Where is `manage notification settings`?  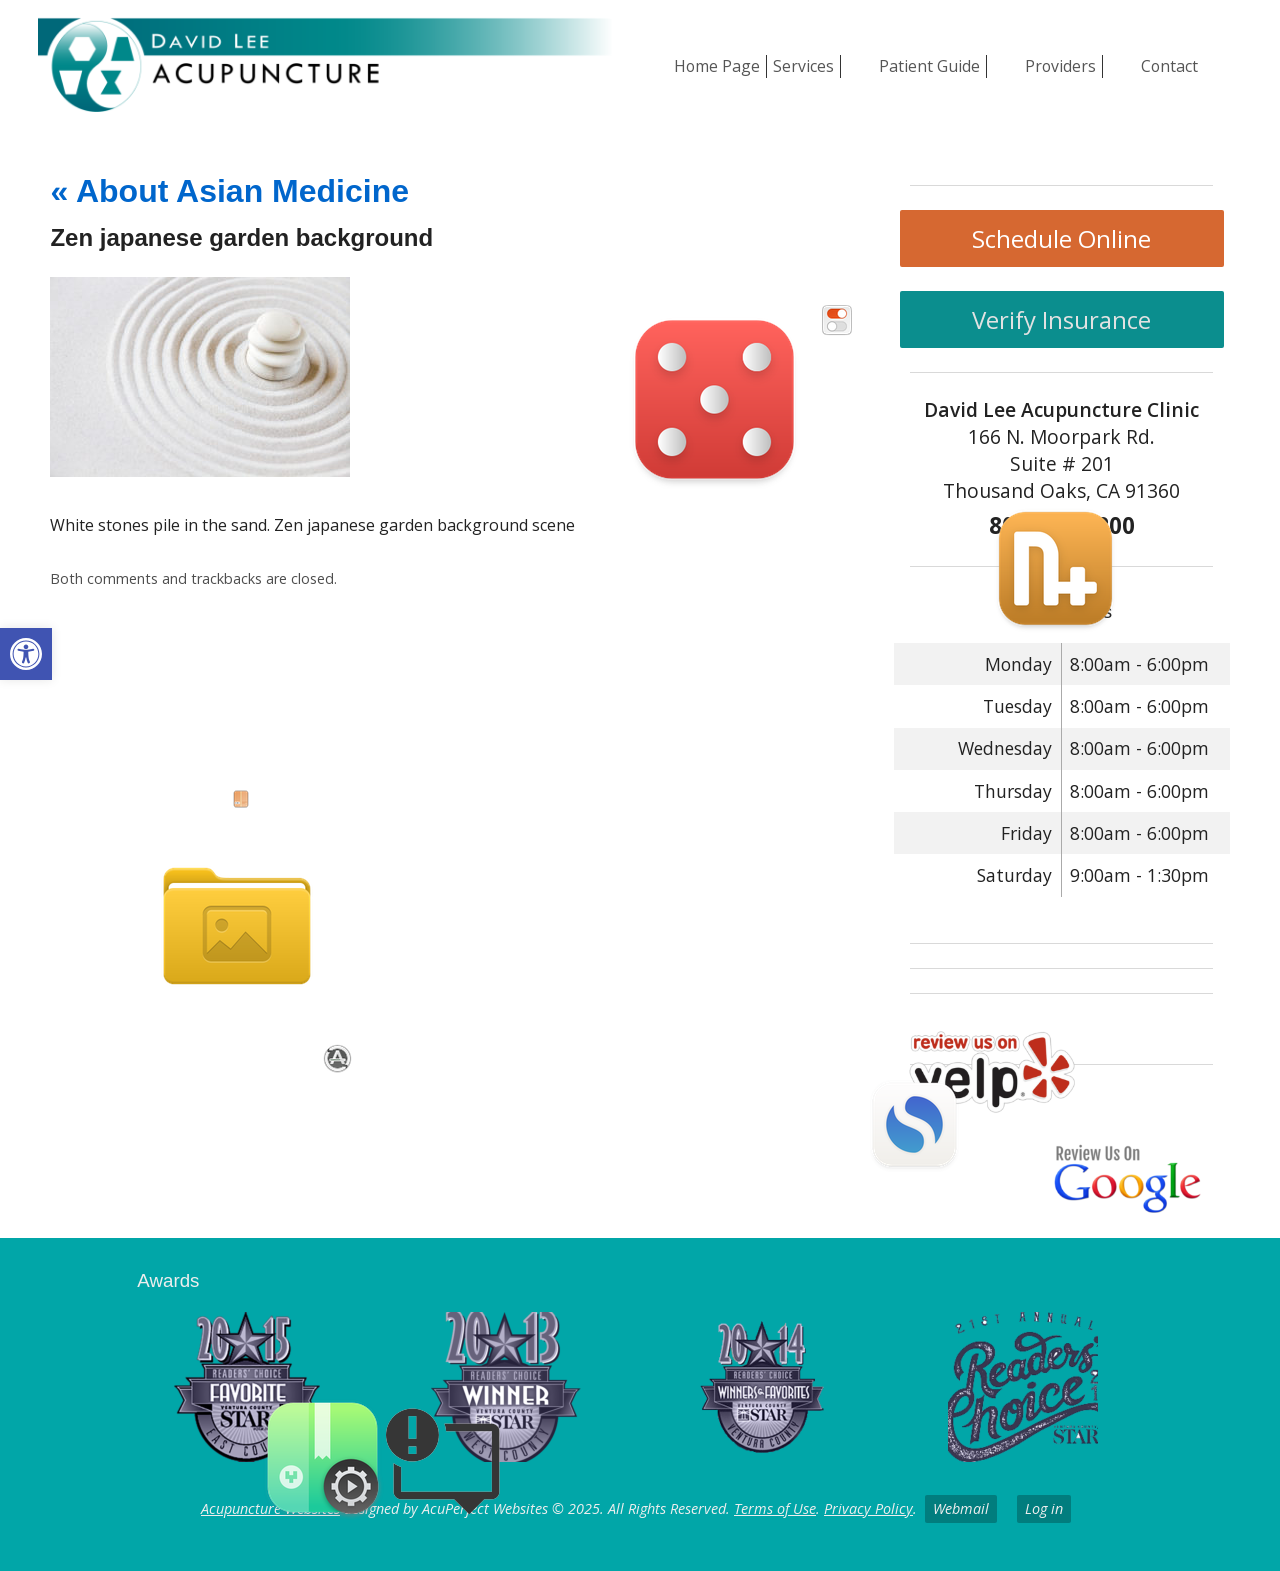
manage notification settings is located at coordinates (446, 1461).